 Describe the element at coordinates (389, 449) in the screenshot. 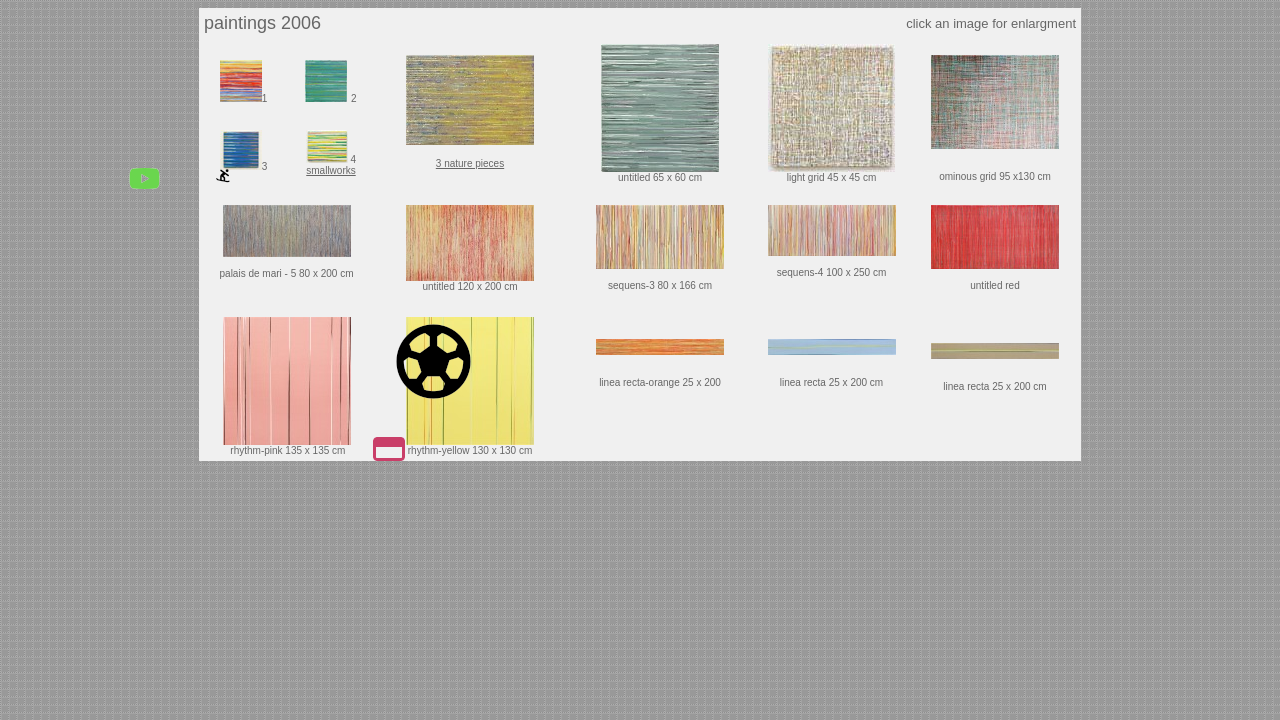

I see `maximize window to full screen` at that location.